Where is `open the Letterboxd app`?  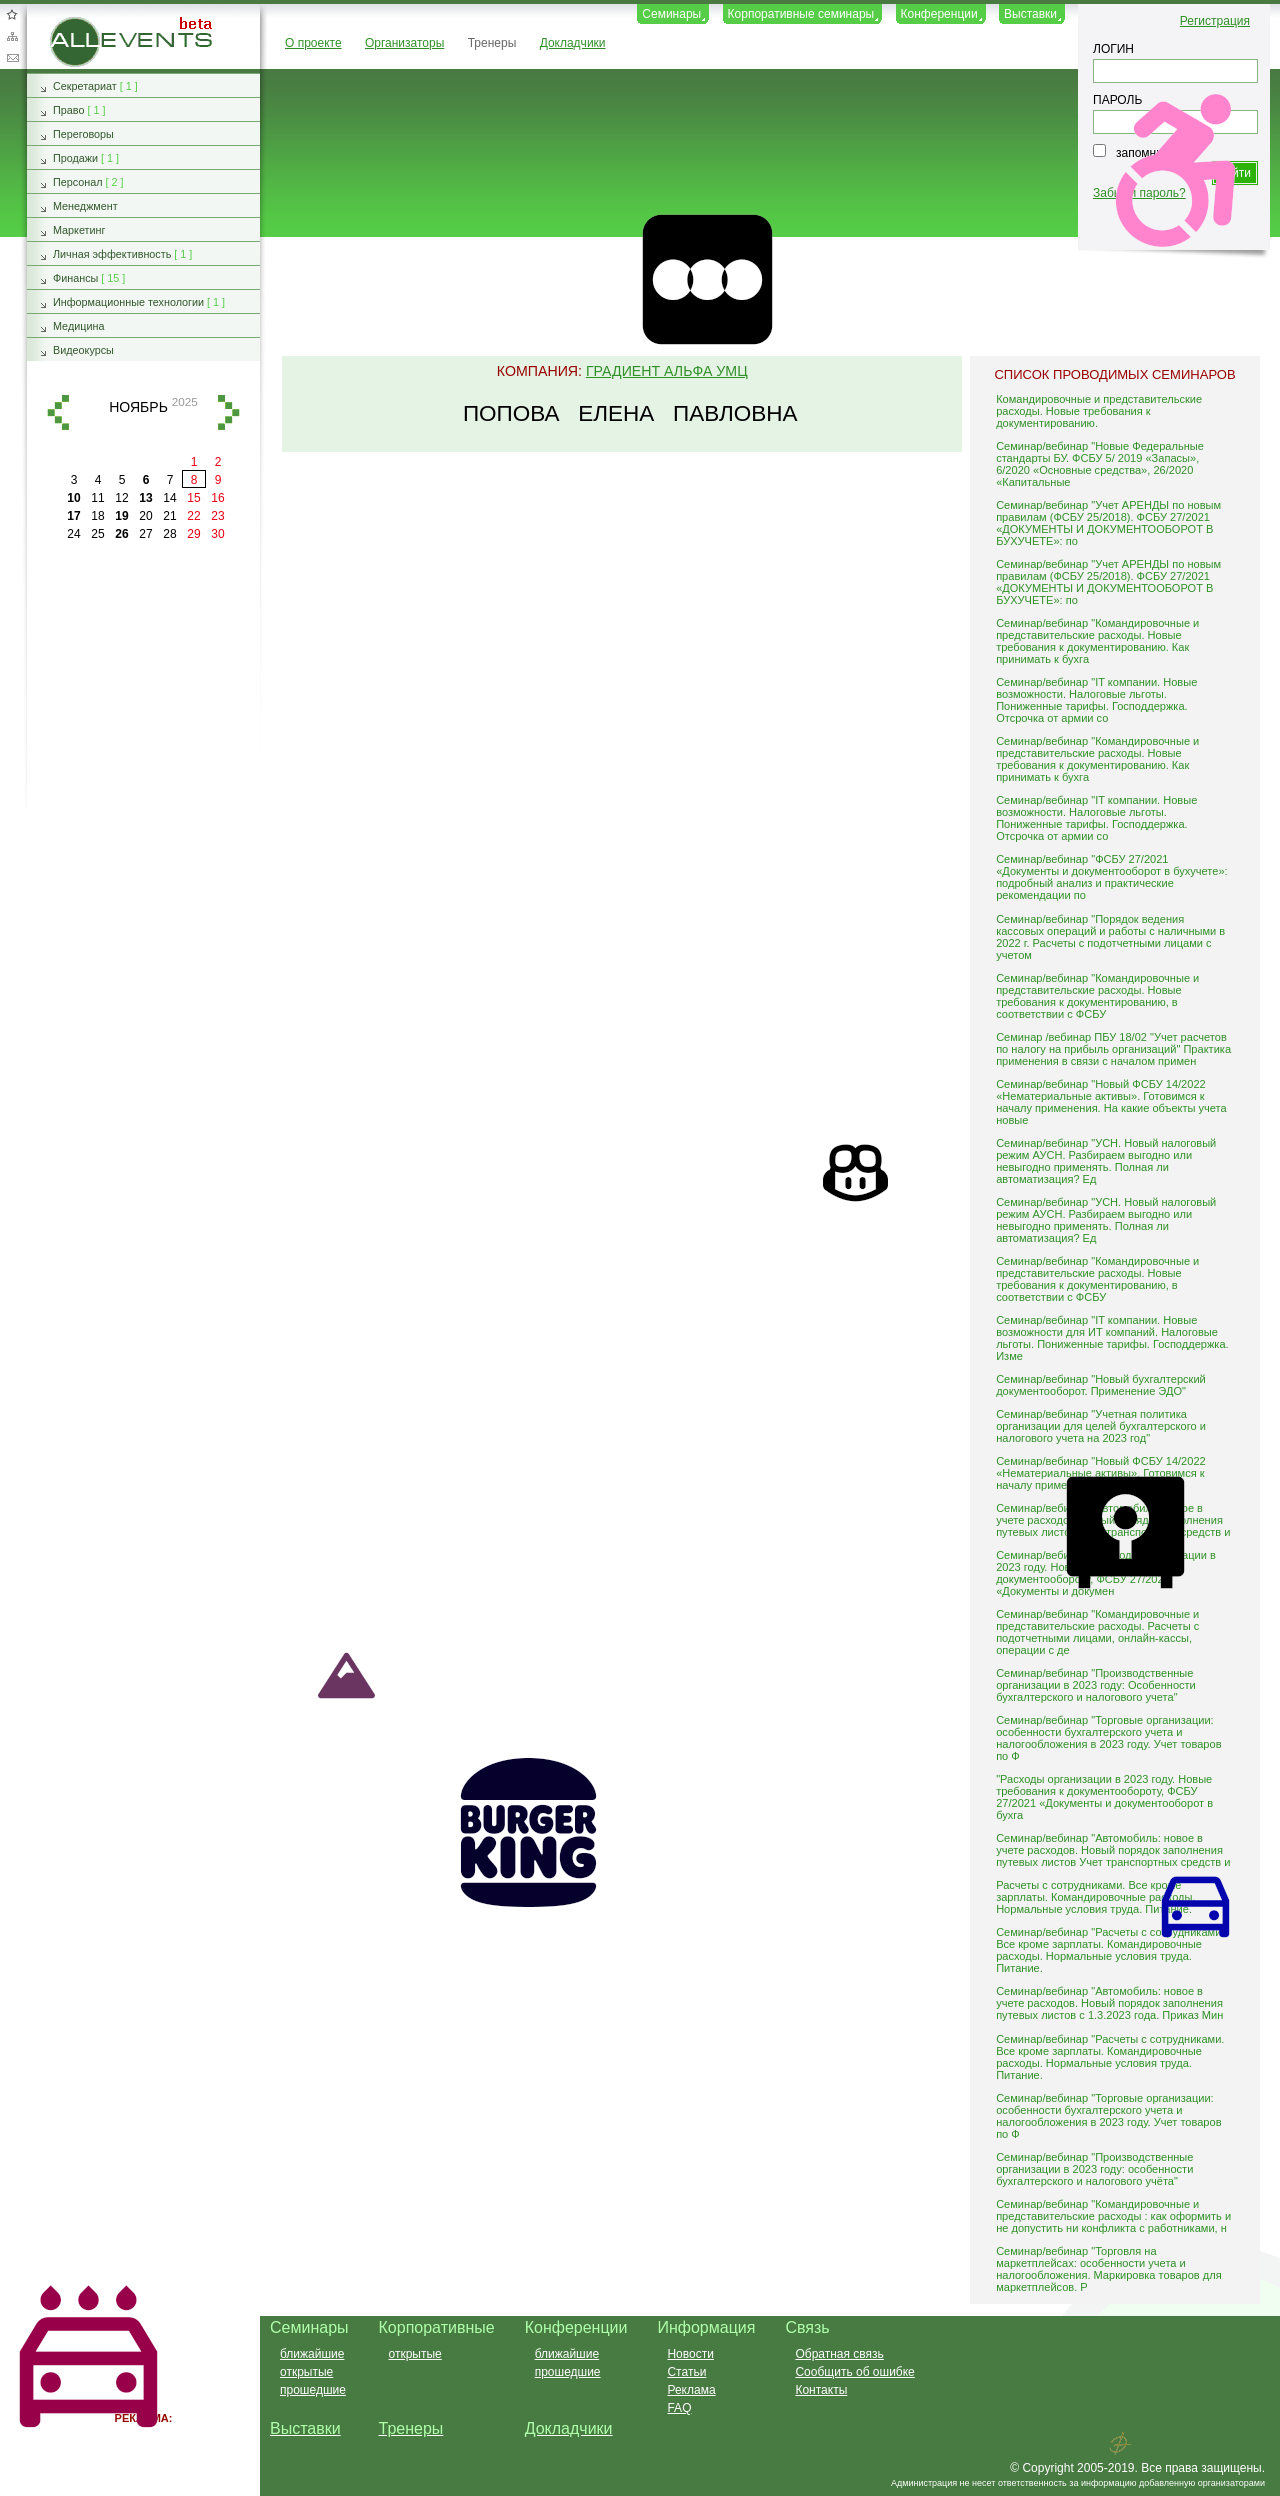 open the Letterboxd app is located at coordinates (707, 279).